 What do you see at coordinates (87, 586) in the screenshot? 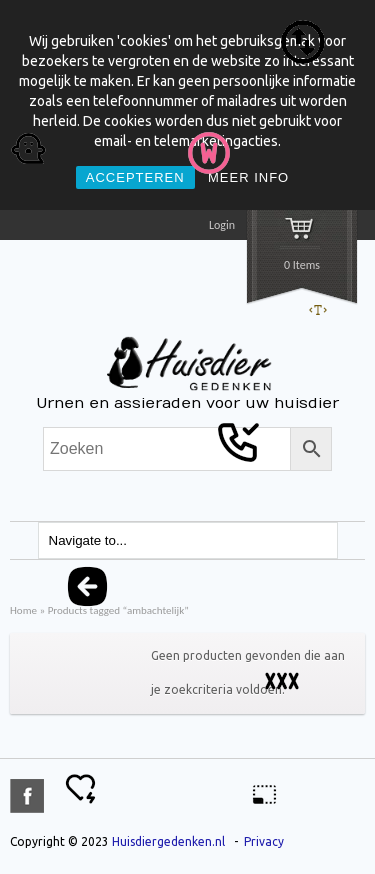
I see `go back to the previous screen` at bounding box center [87, 586].